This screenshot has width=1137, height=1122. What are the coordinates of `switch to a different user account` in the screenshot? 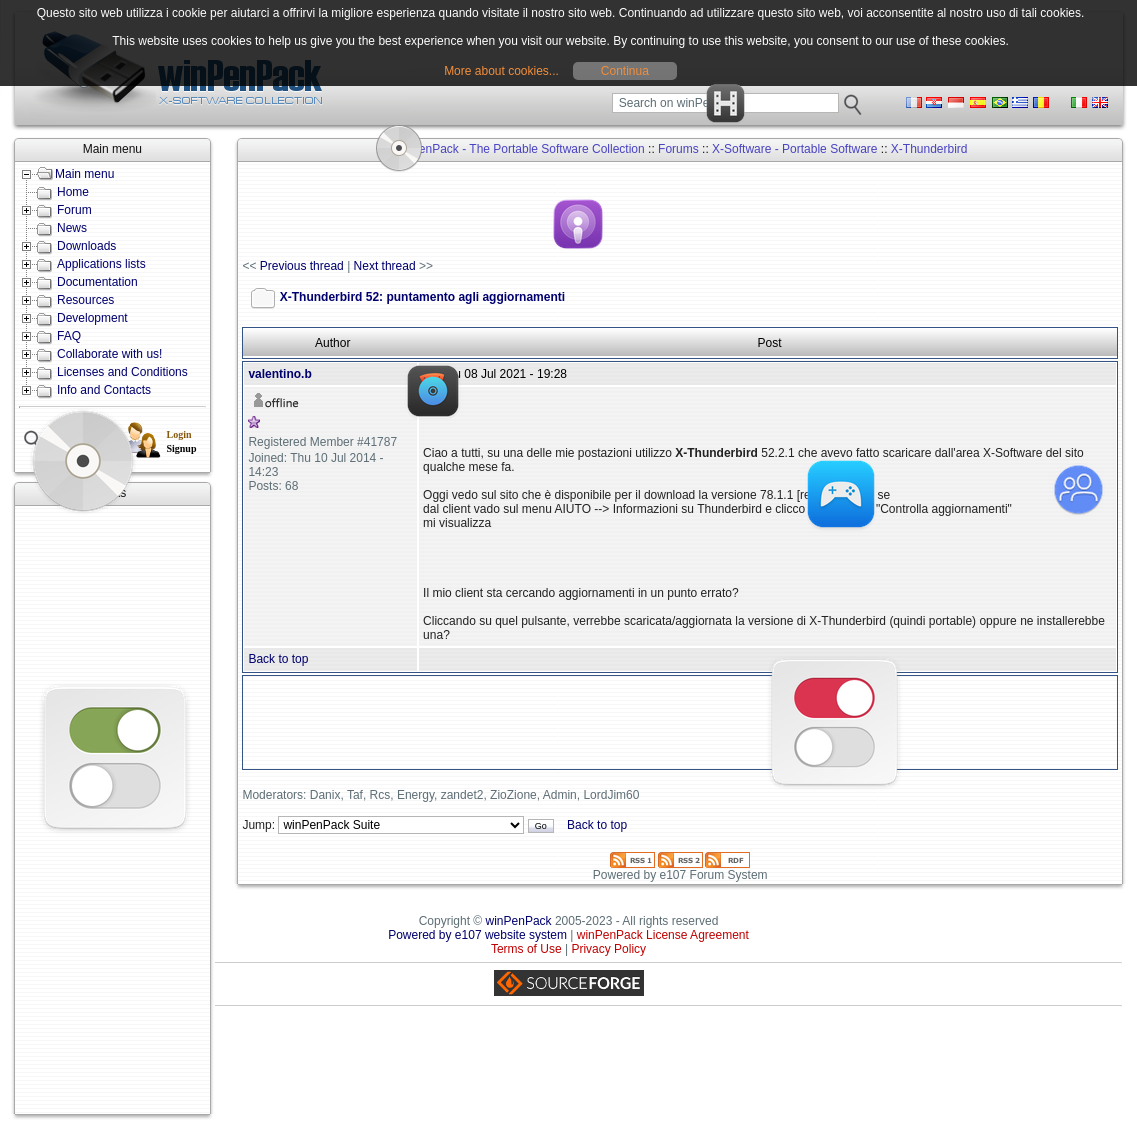 It's located at (1078, 489).